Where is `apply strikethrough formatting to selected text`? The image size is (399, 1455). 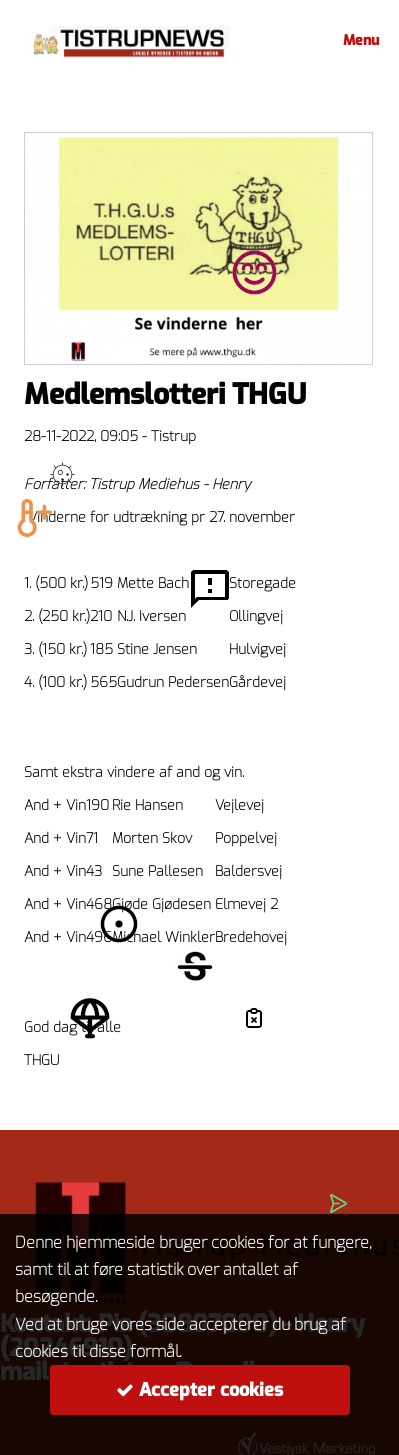
apply strikethrough formatting to selected text is located at coordinates (195, 969).